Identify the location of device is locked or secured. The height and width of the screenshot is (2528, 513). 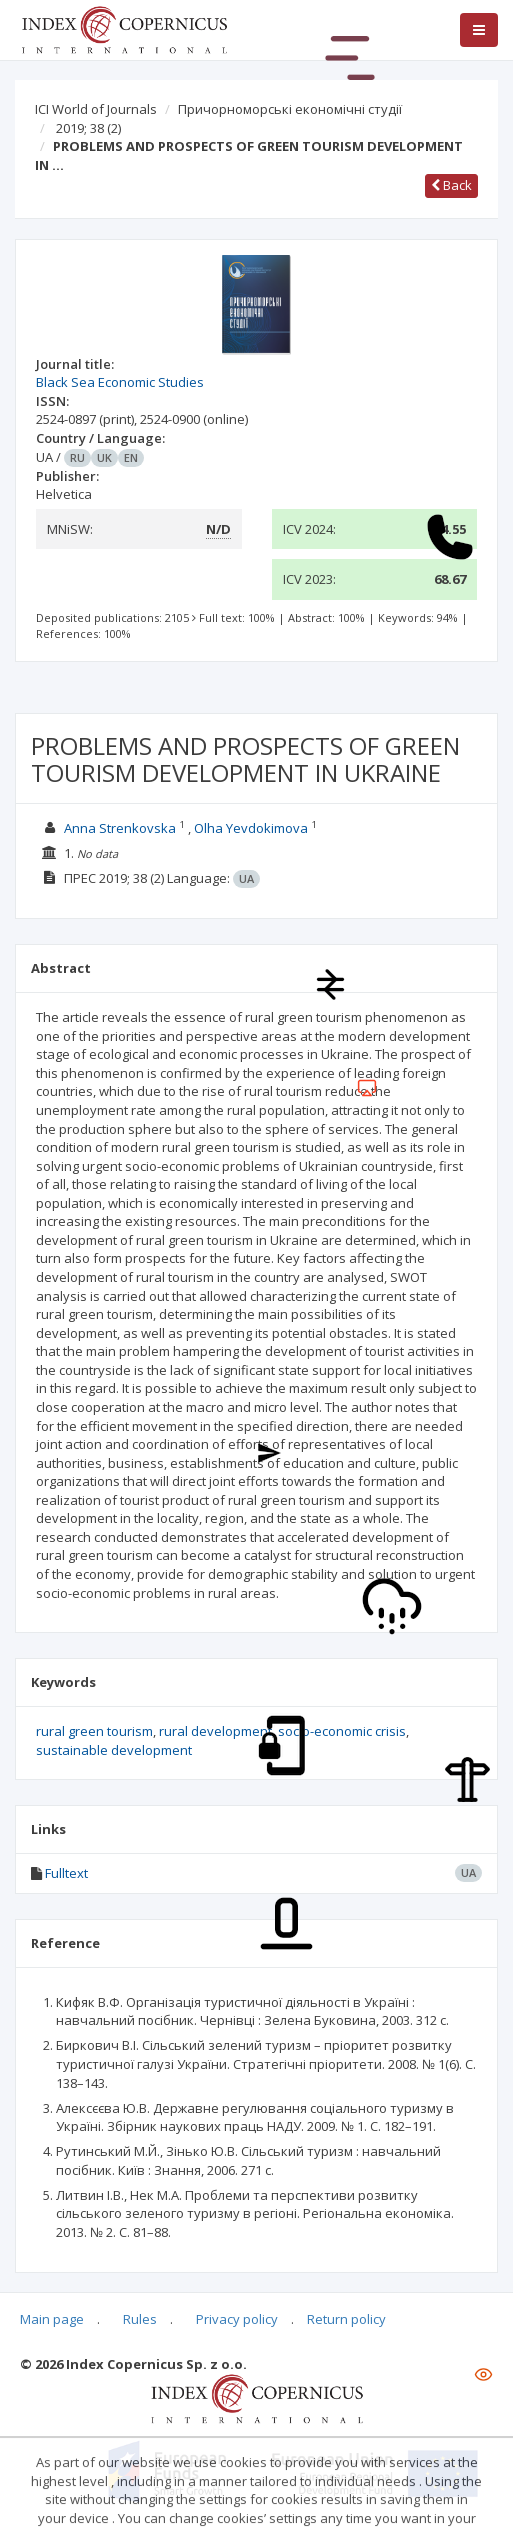
(280, 1745).